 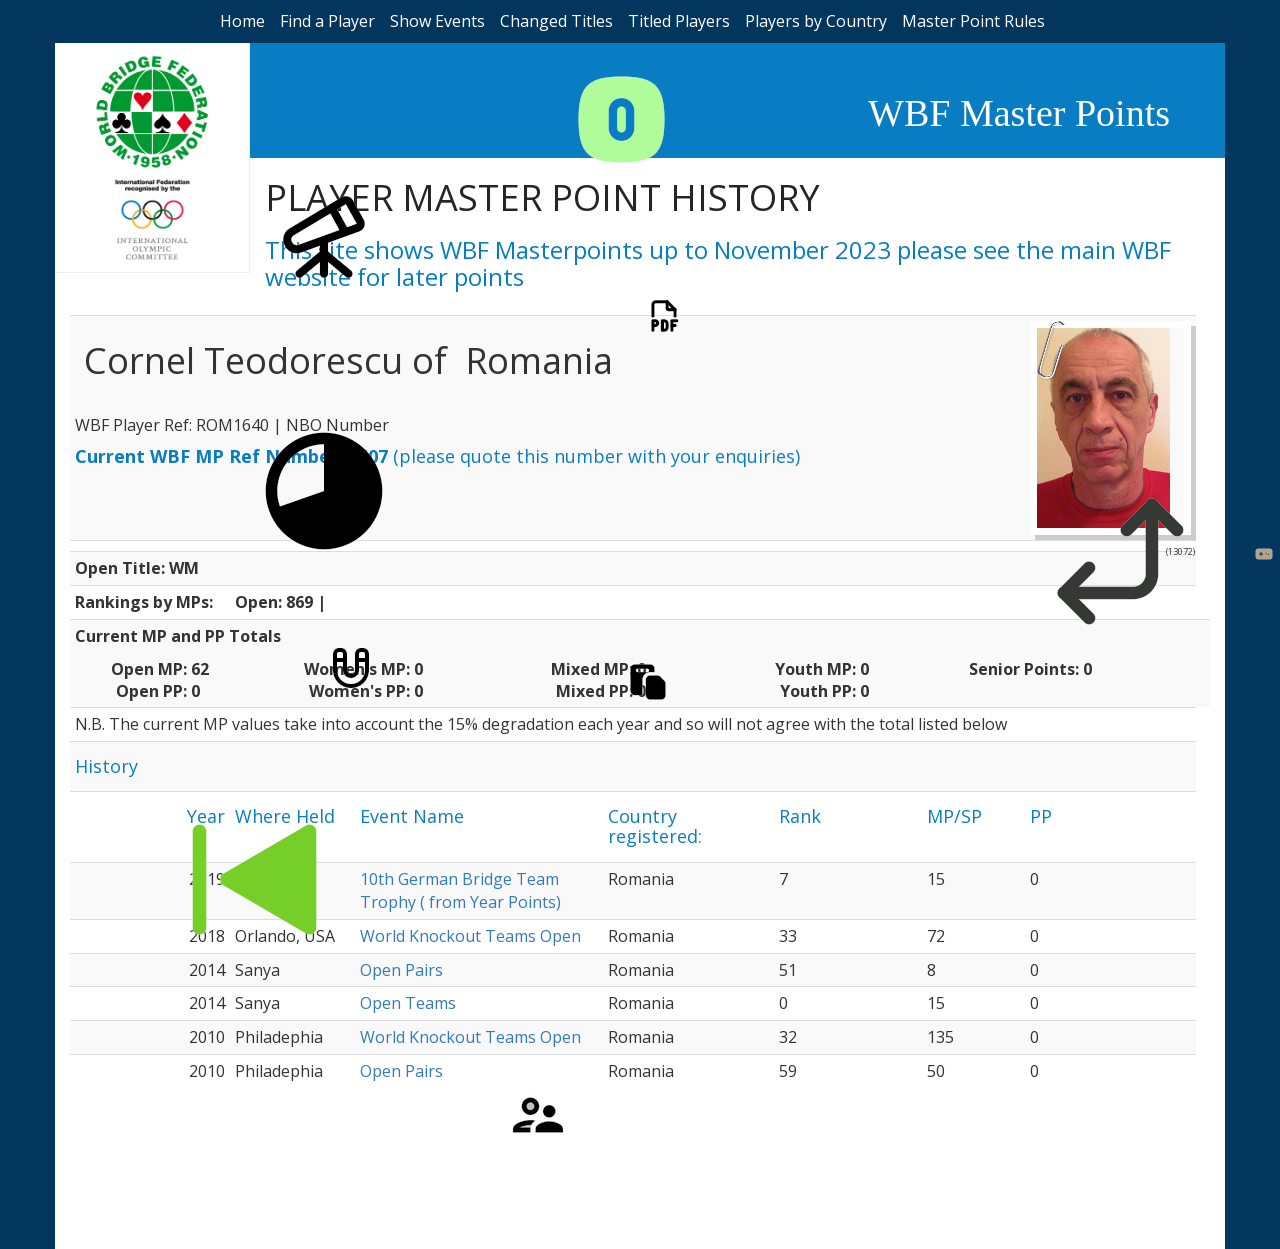 What do you see at coordinates (324, 491) in the screenshot?
I see `indicates 70% progress or completion` at bounding box center [324, 491].